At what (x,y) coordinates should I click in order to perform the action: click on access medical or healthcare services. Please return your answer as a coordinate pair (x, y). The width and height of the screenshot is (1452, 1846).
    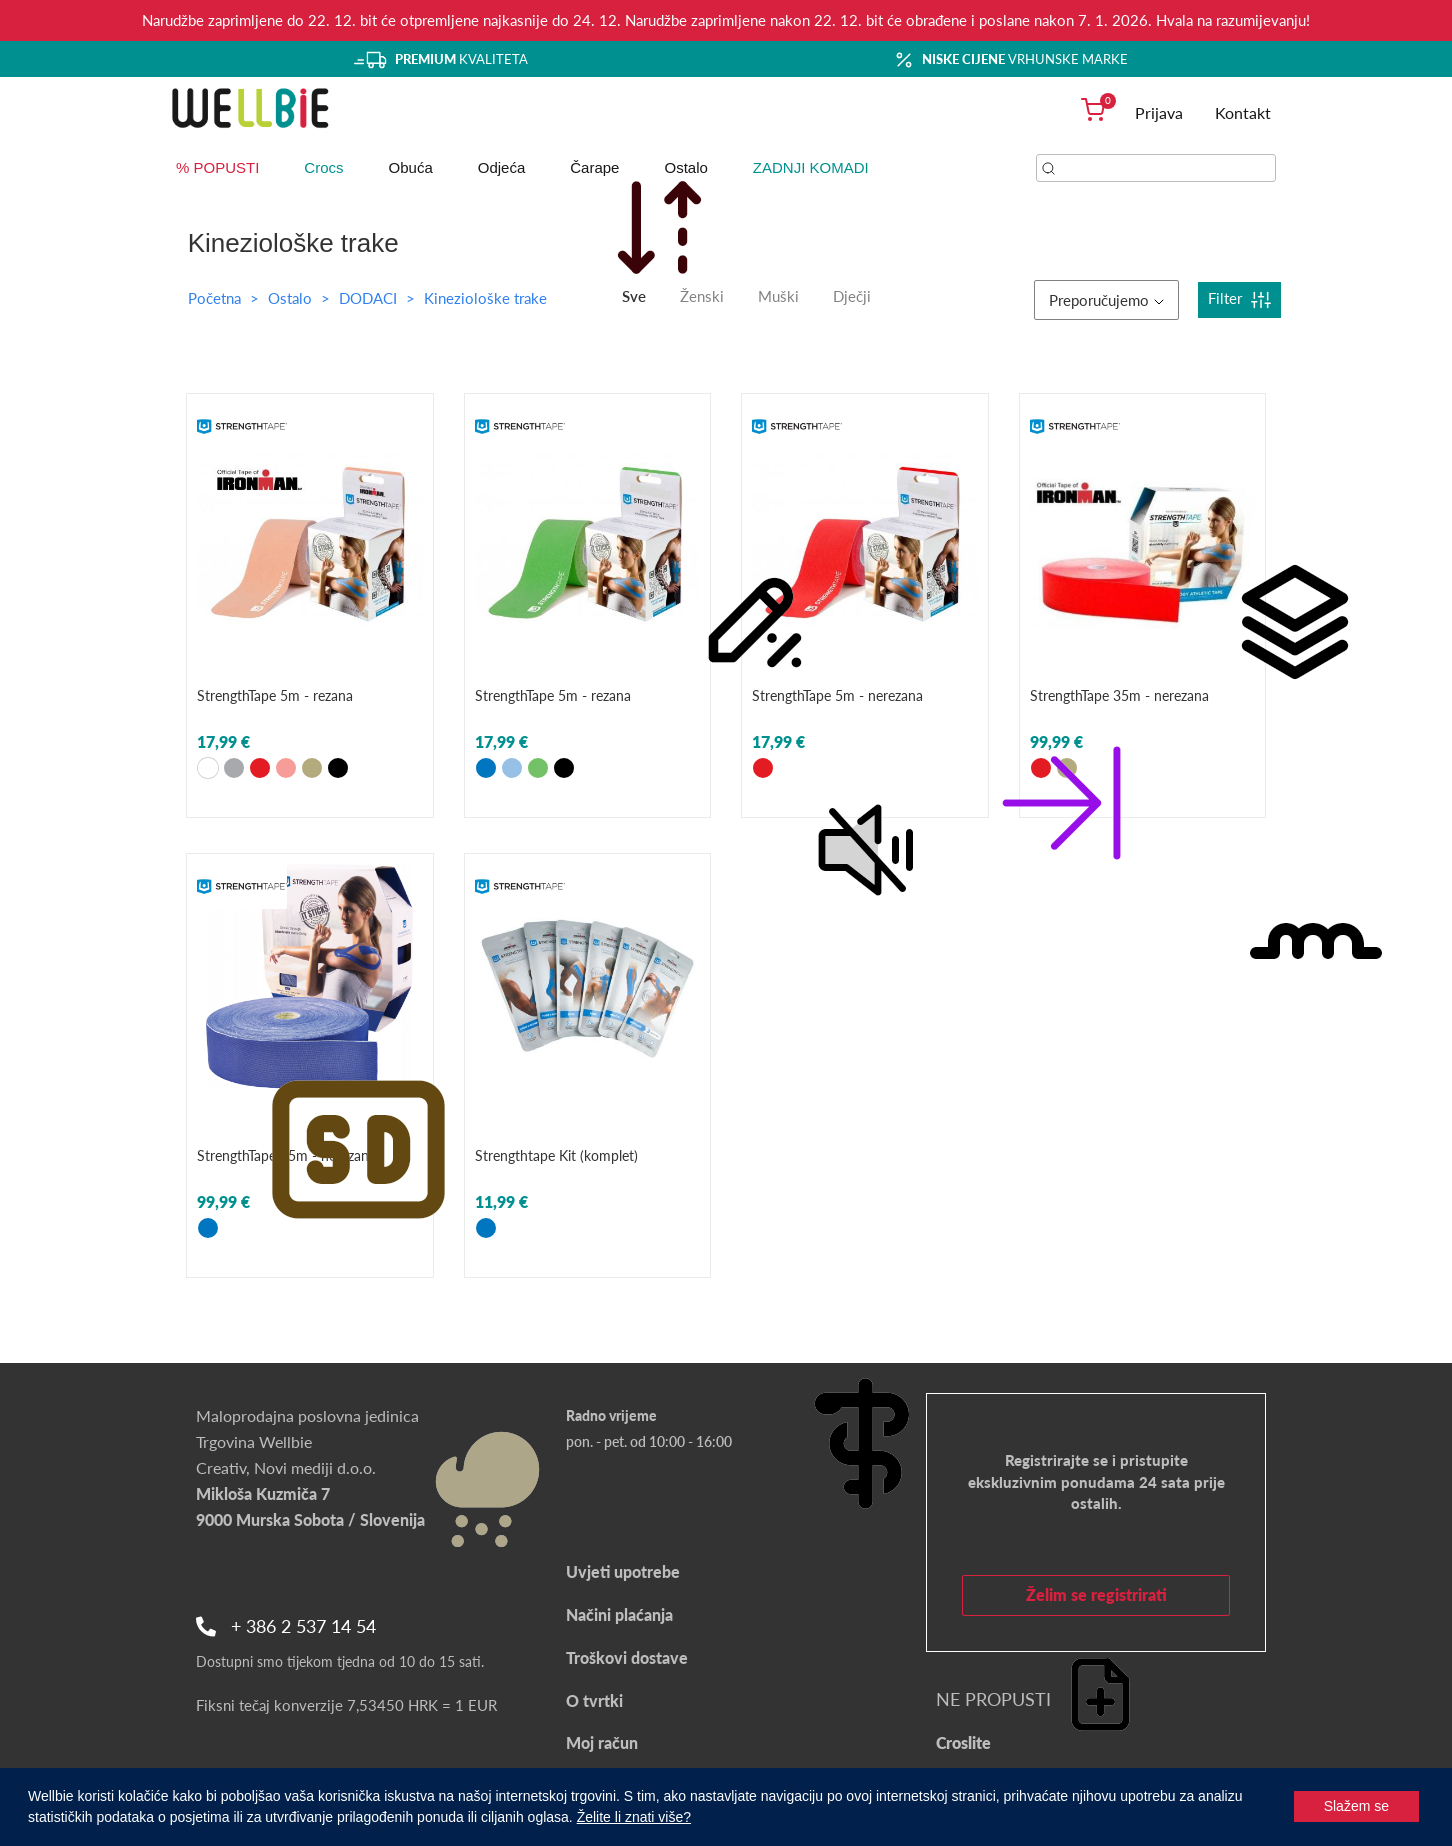
    Looking at the image, I should click on (865, 1443).